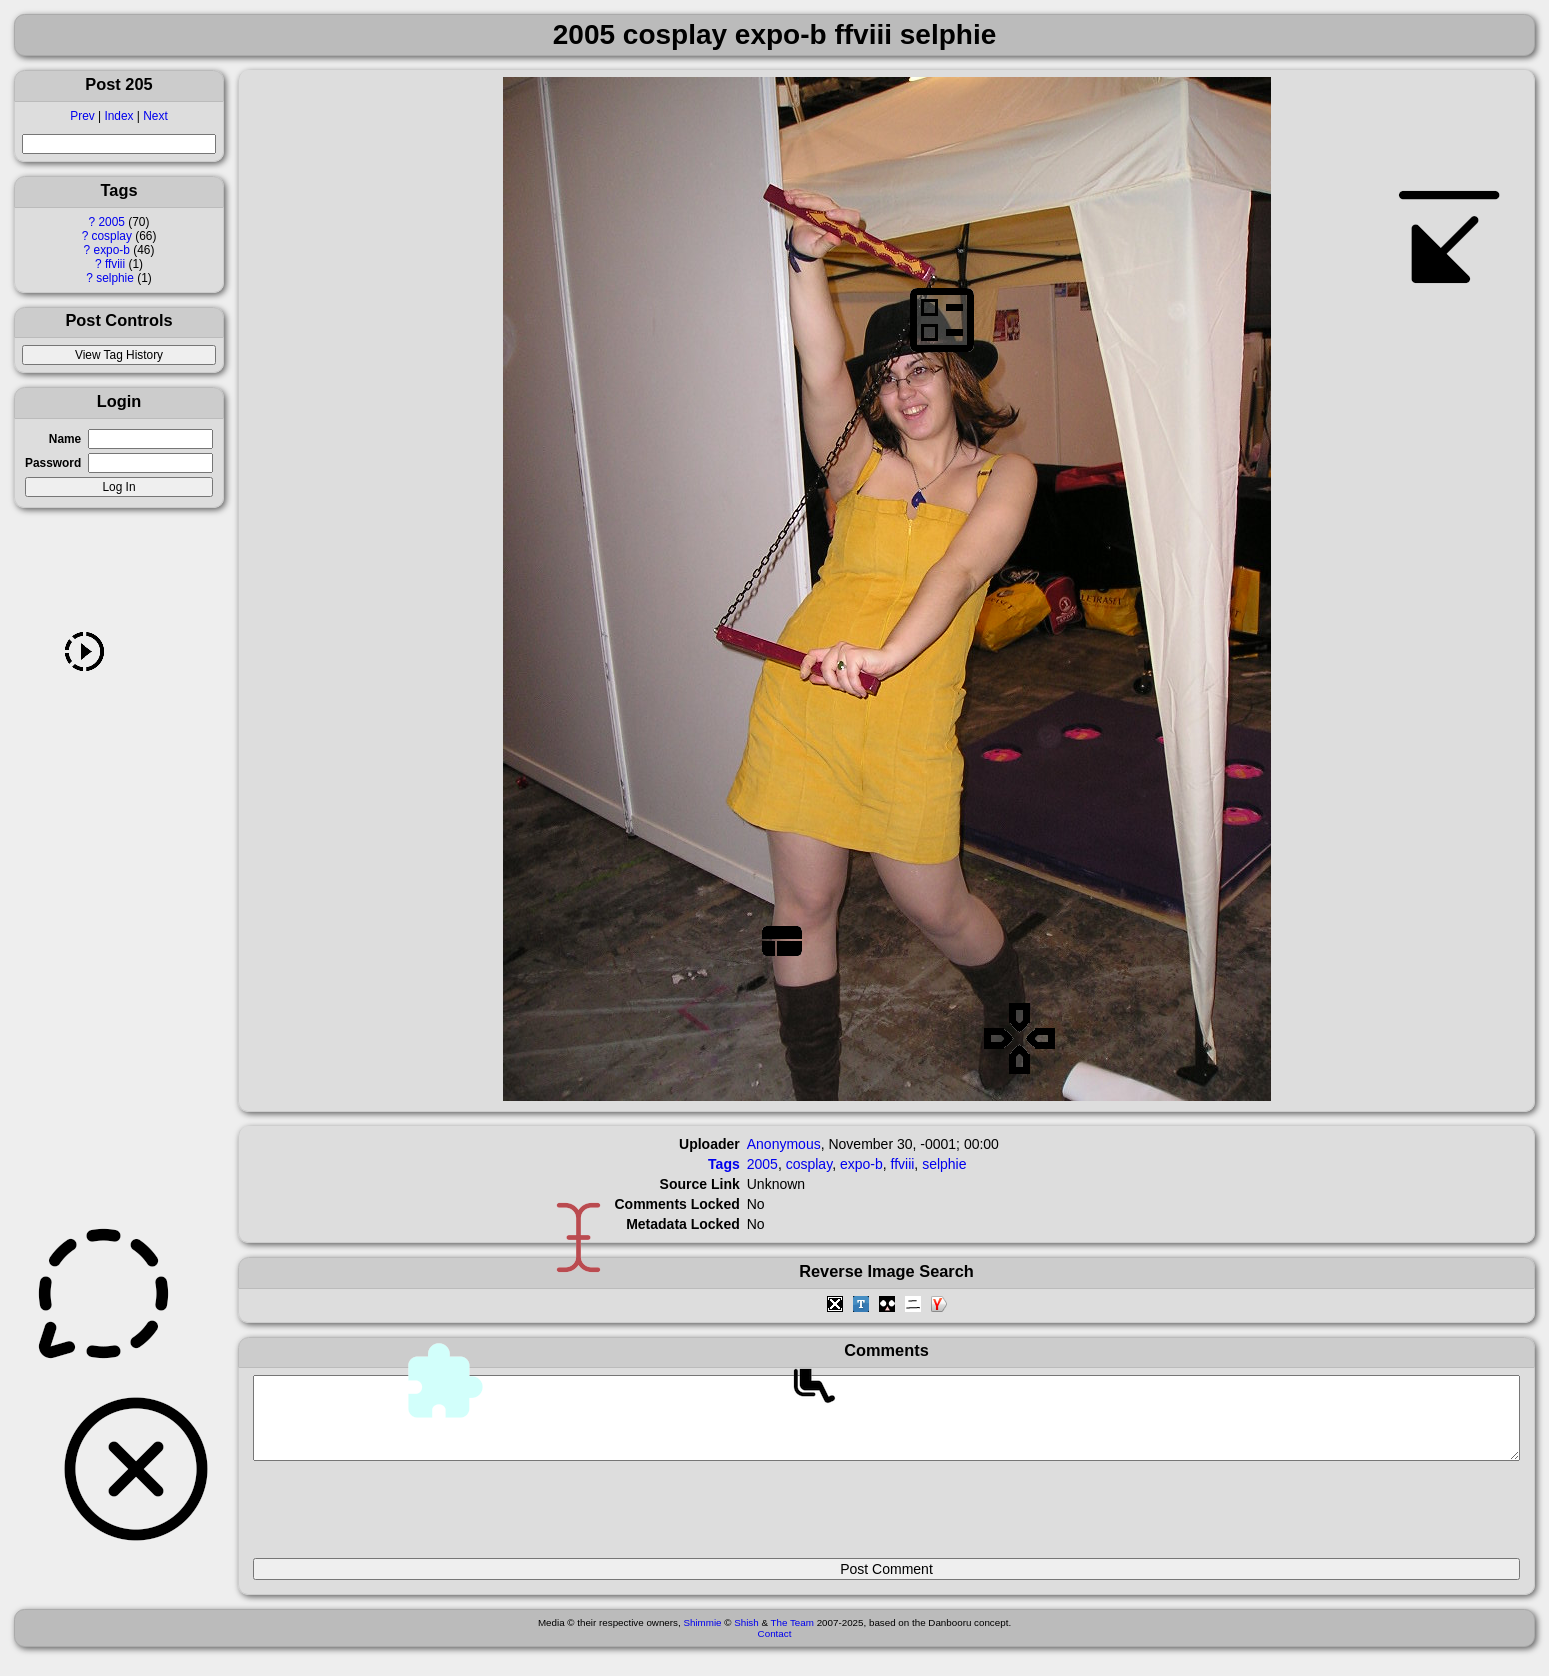 This screenshot has height=1676, width=1549. Describe the element at coordinates (1445, 237) in the screenshot. I see `move content to bottom-left corner` at that location.